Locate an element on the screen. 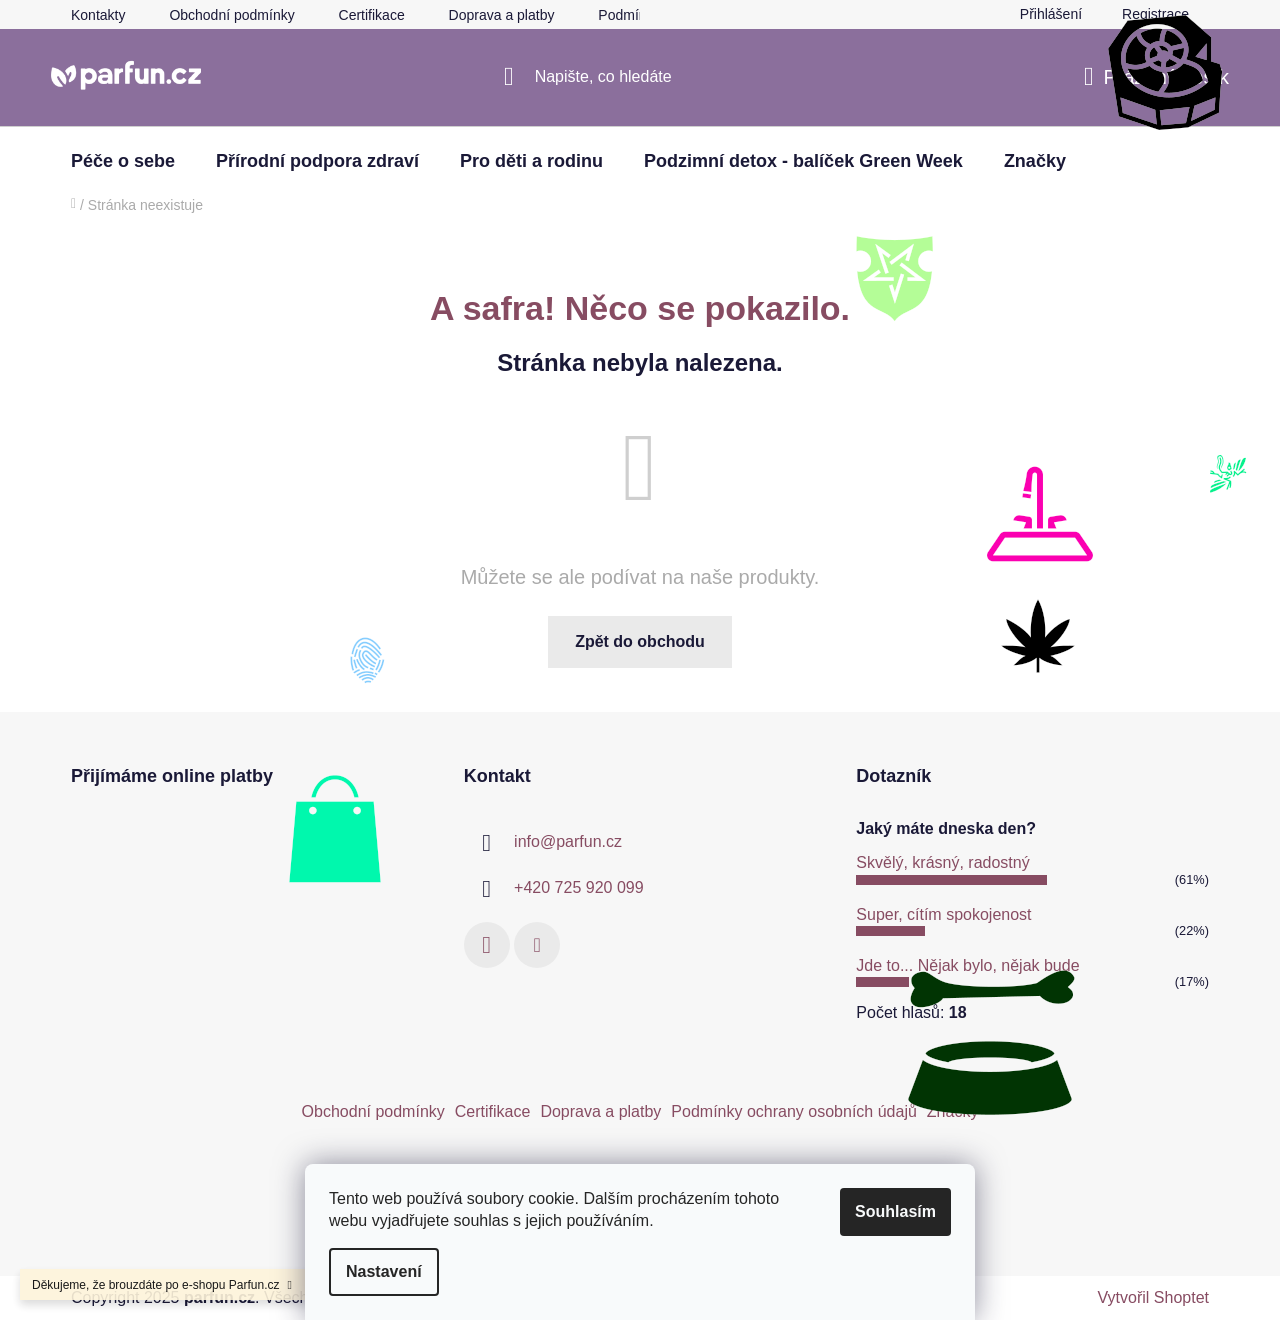 The width and height of the screenshot is (1280, 1320). browse hemp or cannabis-related products is located at coordinates (1038, 636).